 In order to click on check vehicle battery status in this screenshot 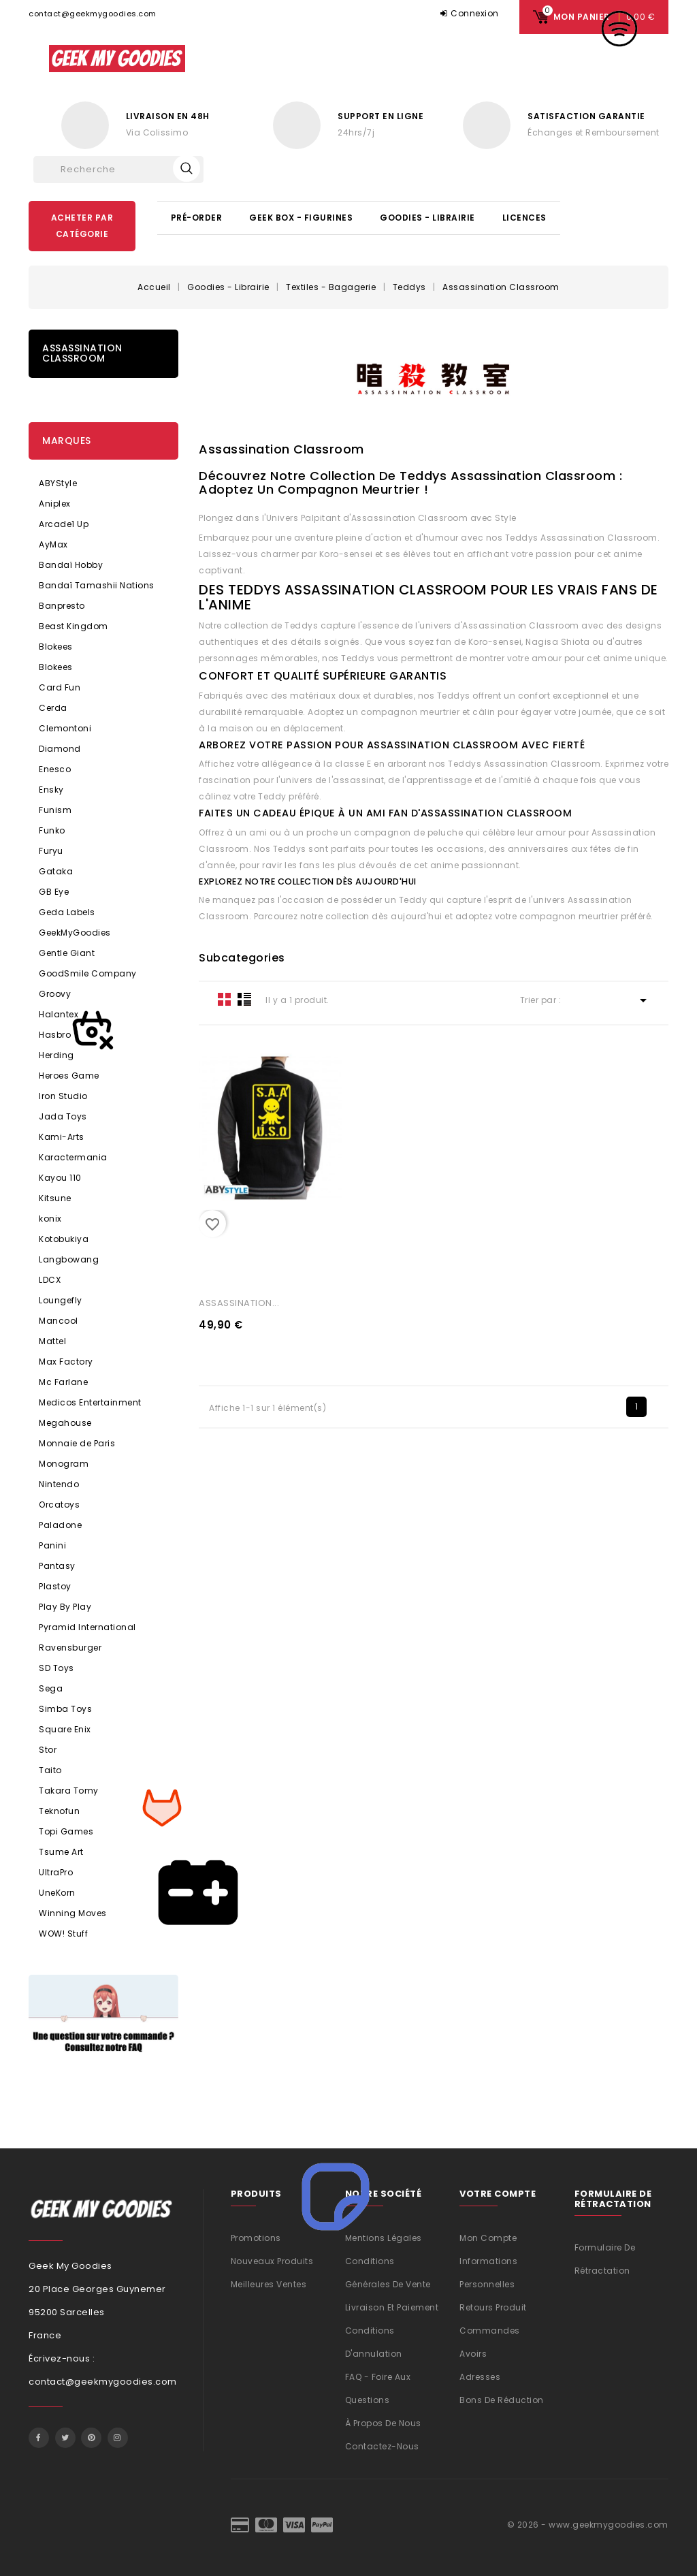, I will do `click(198, 1895)`.